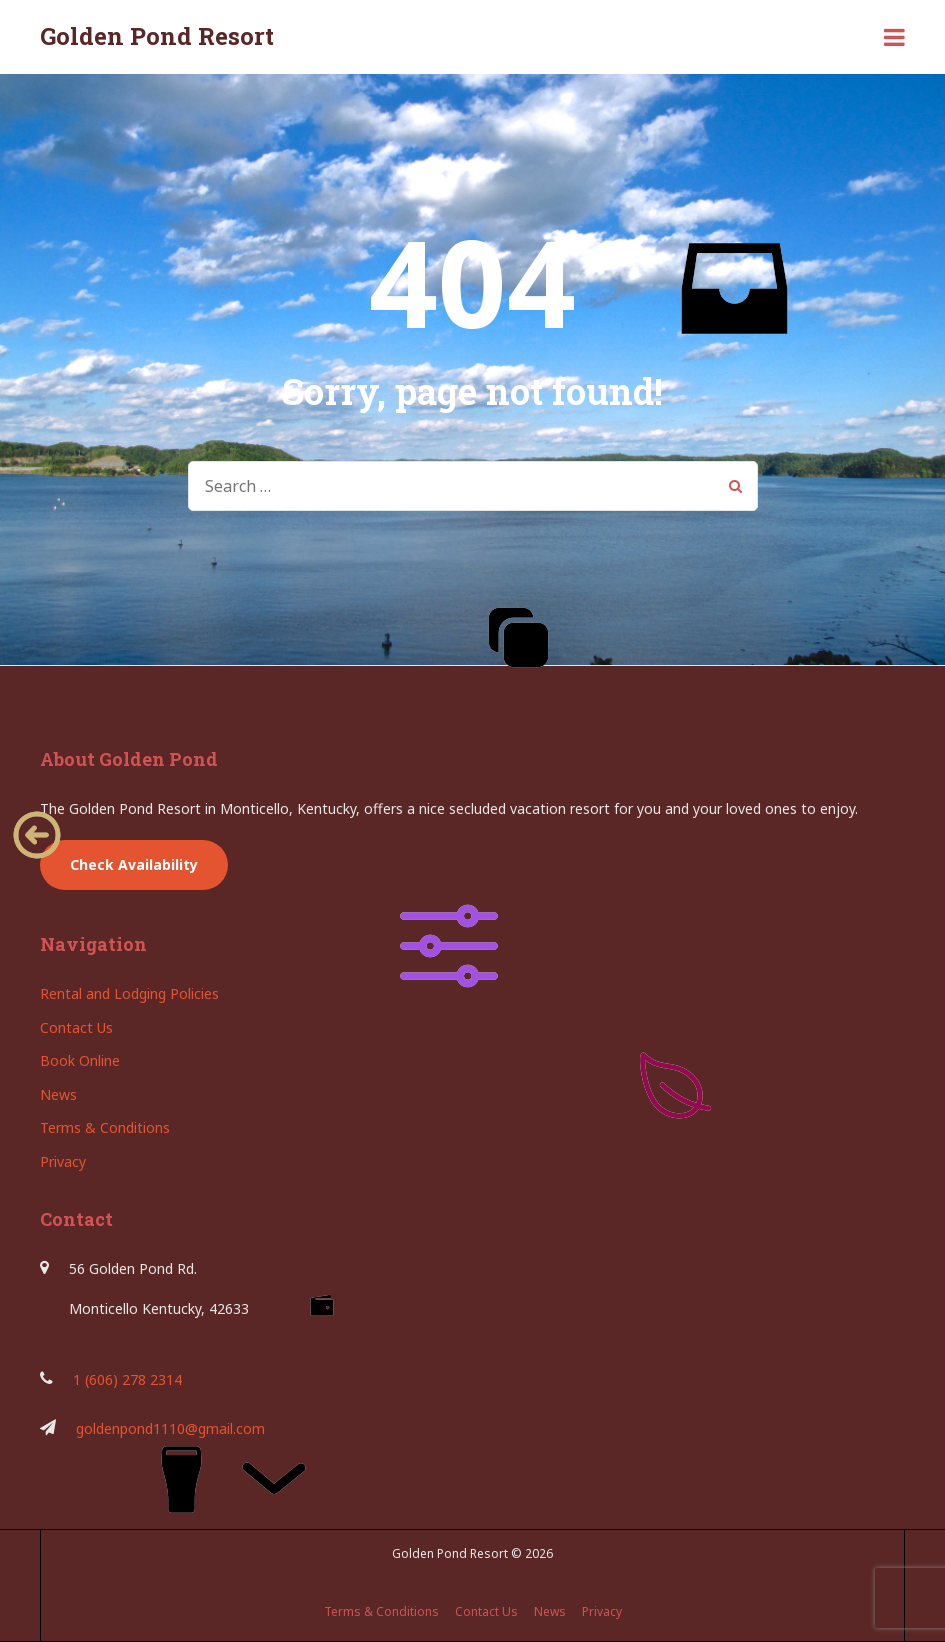 The width and height of the screenshot is (945, 1642). I want to click on copy to clipboard, so click(518, 637).